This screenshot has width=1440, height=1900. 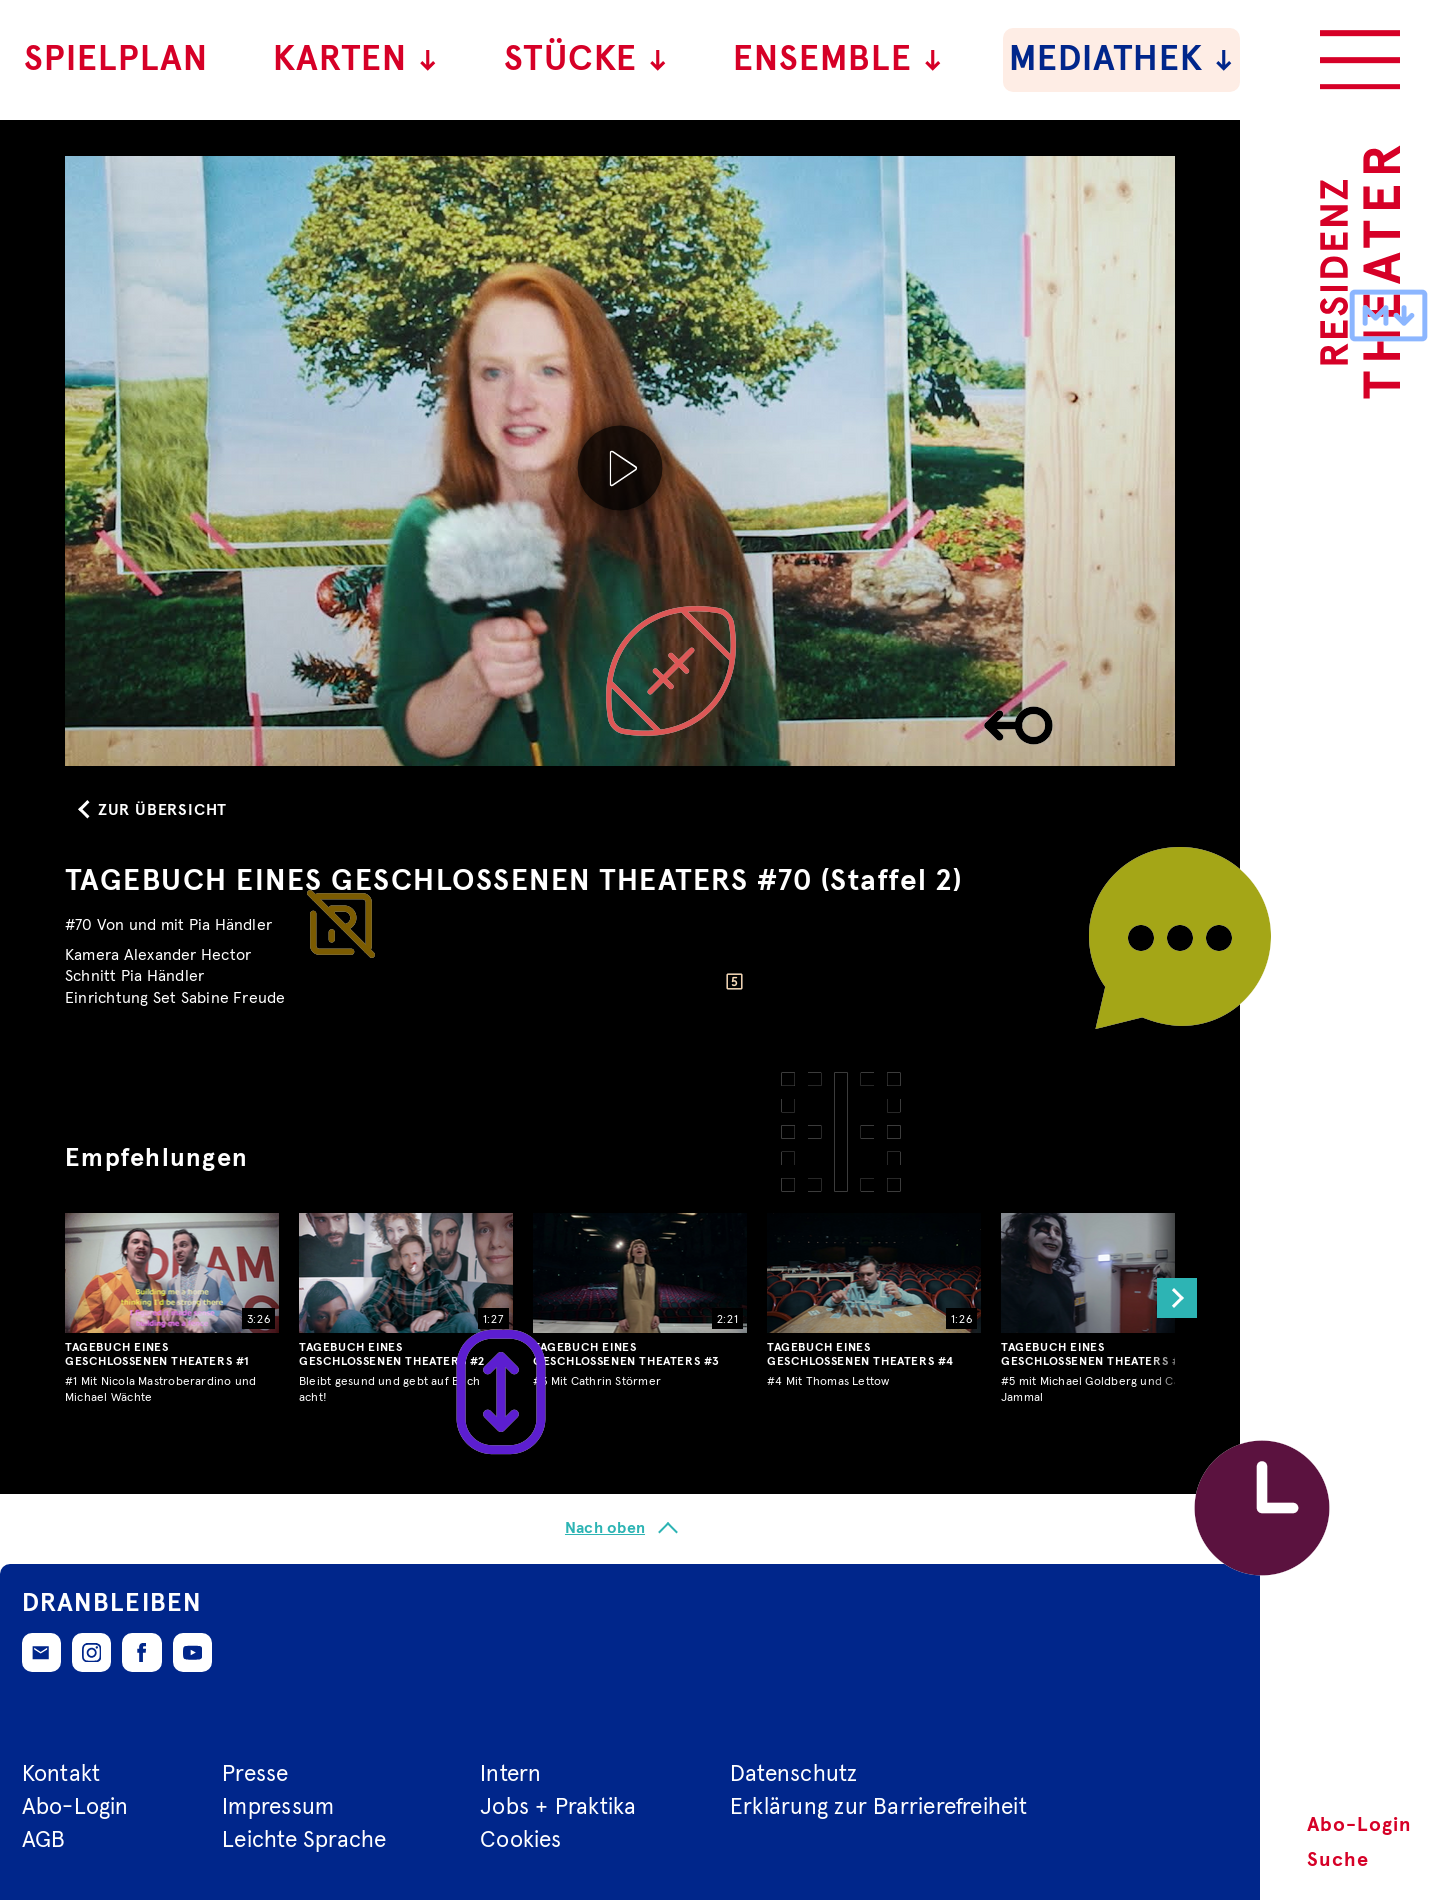 I want to click on format text using markdown, so click(x=1388, y=315).